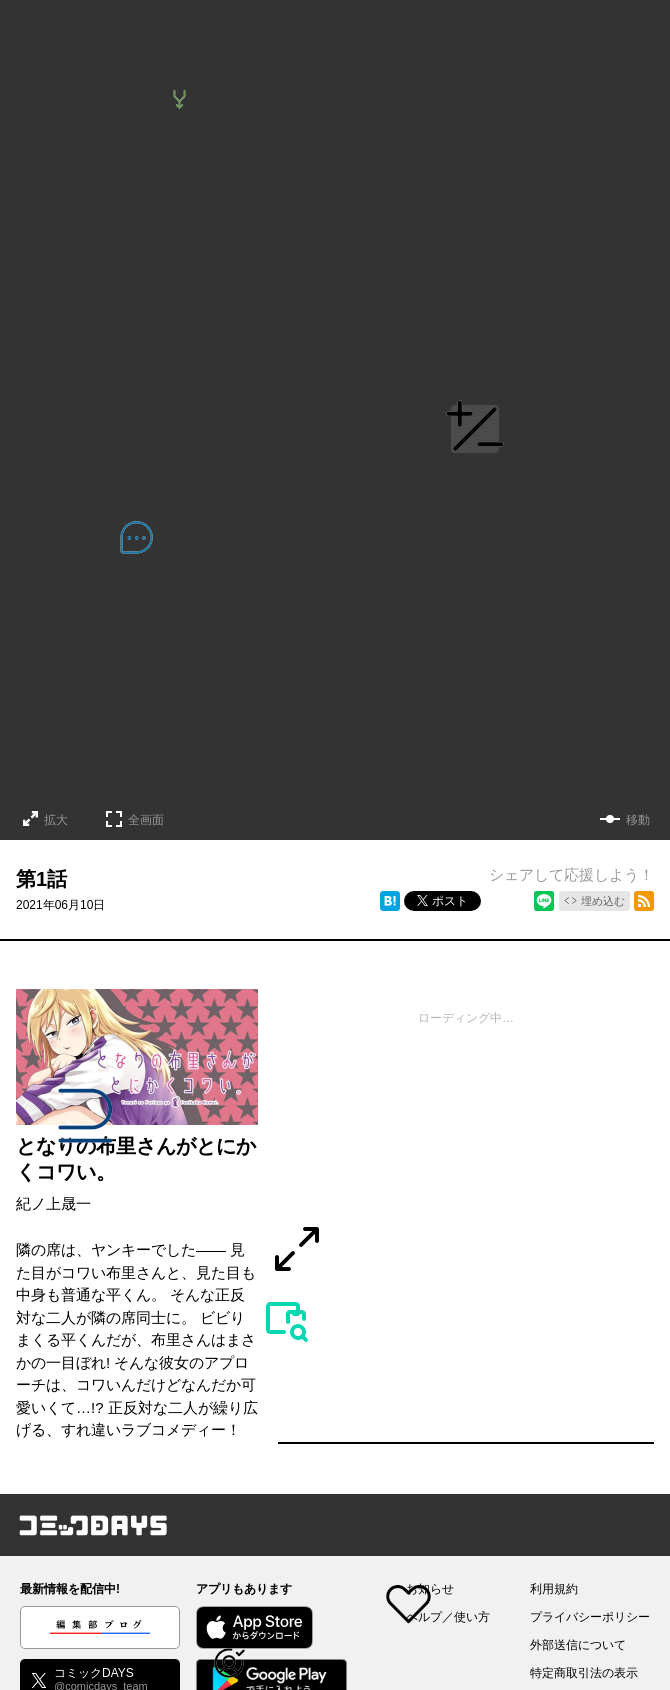 The image size is (670, 1690). What do you see at coordinates (229, 1663) in the screenshot?
I see `verified user profile` at bounding box center [229, 1663].